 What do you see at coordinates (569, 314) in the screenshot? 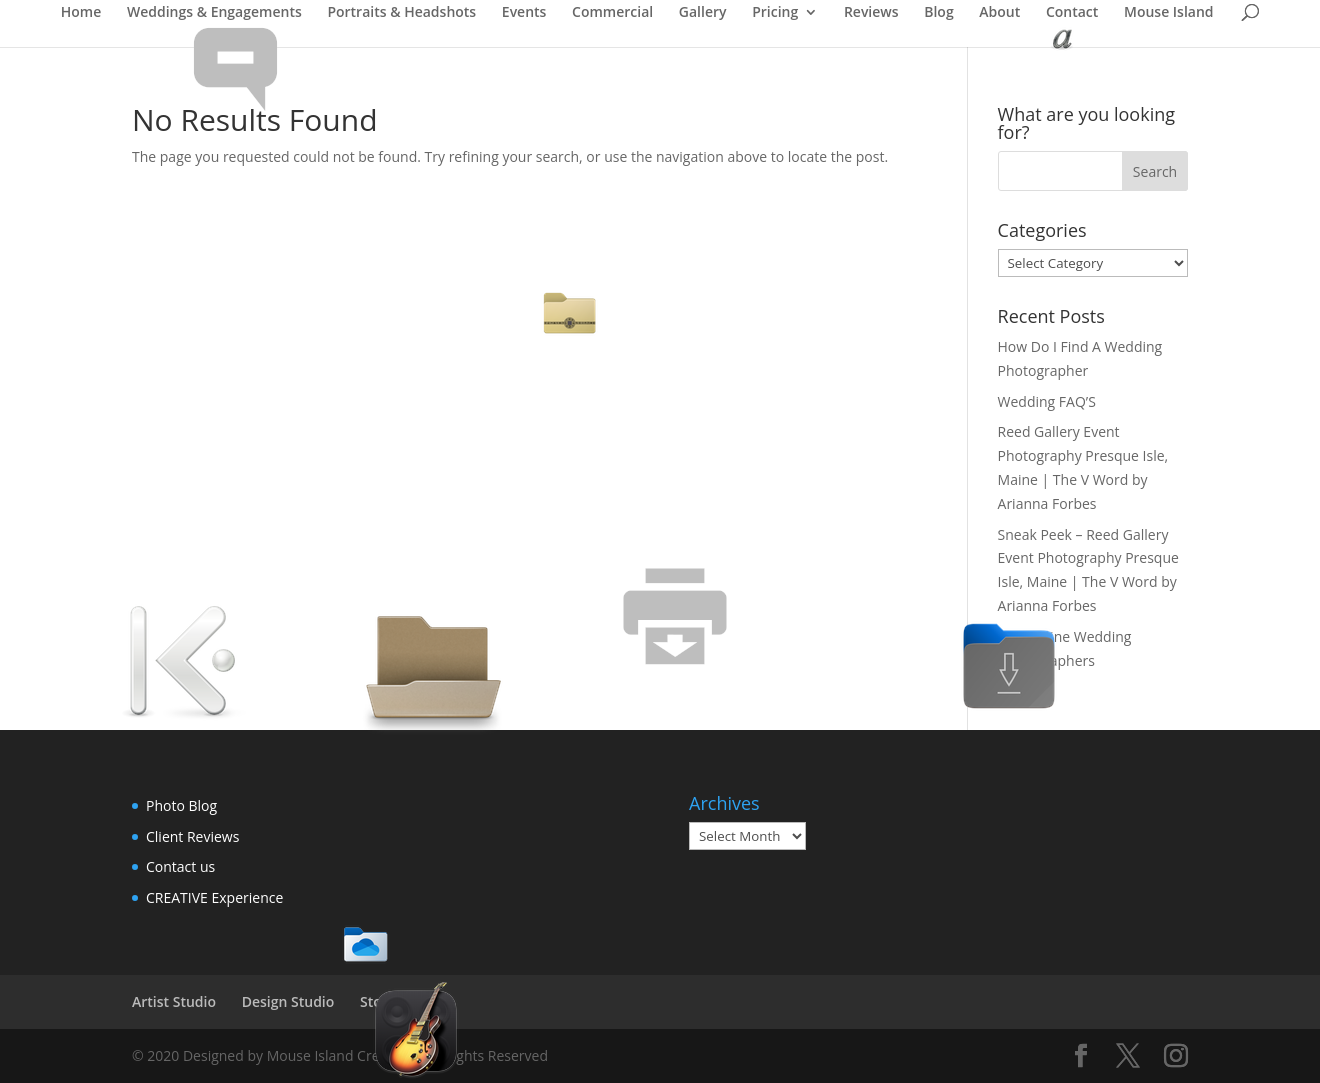
I see `open folder containing pokémon or pokelantis-themed content` at bounding box center [569, 314].